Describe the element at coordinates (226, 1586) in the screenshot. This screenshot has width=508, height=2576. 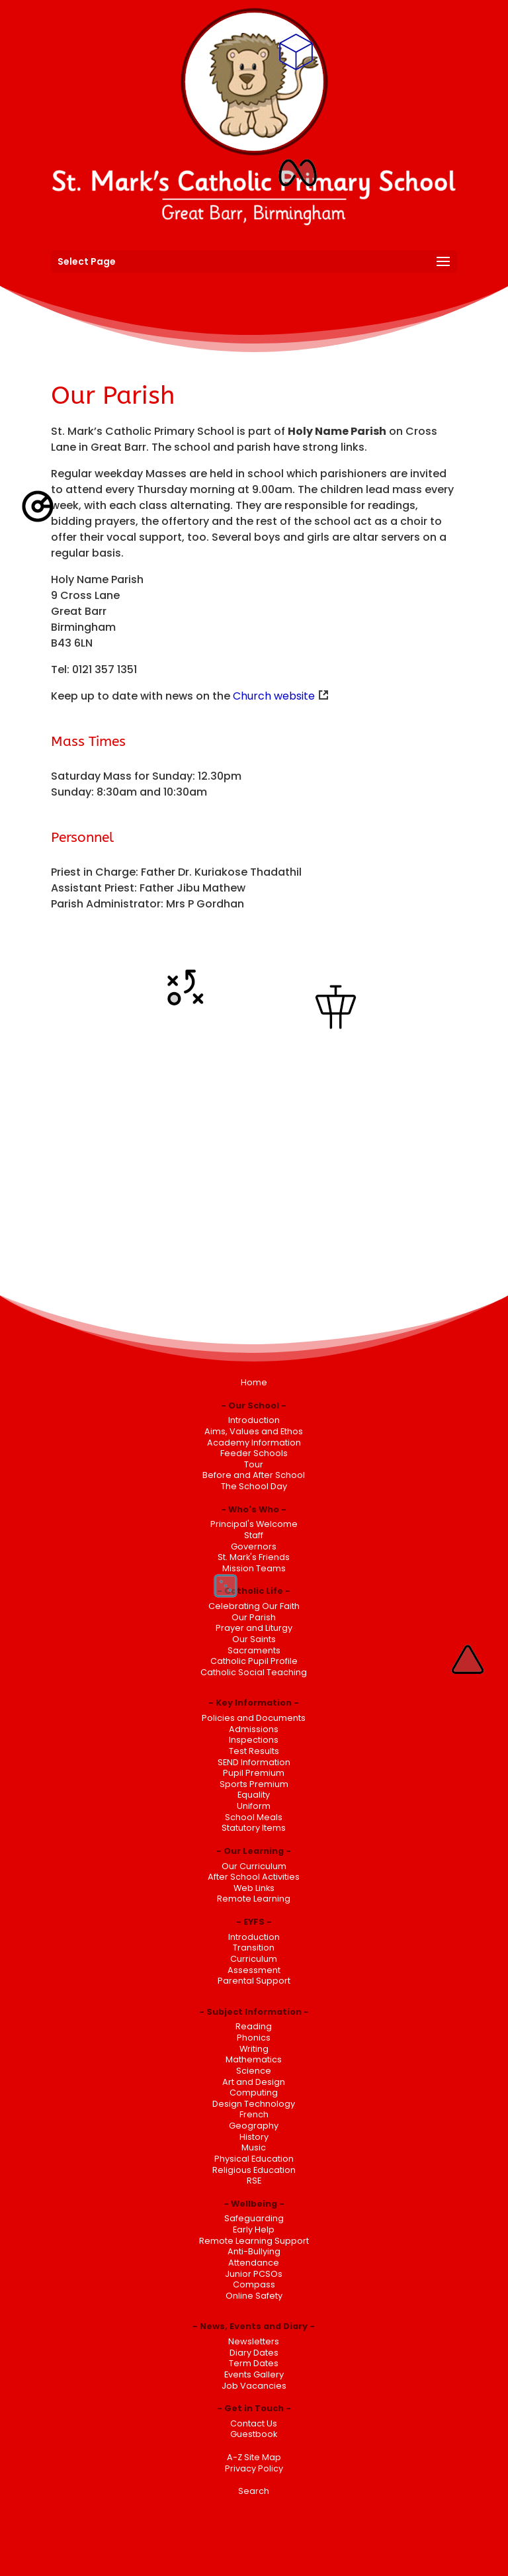
I see `roll dice or generate random number` at that location.